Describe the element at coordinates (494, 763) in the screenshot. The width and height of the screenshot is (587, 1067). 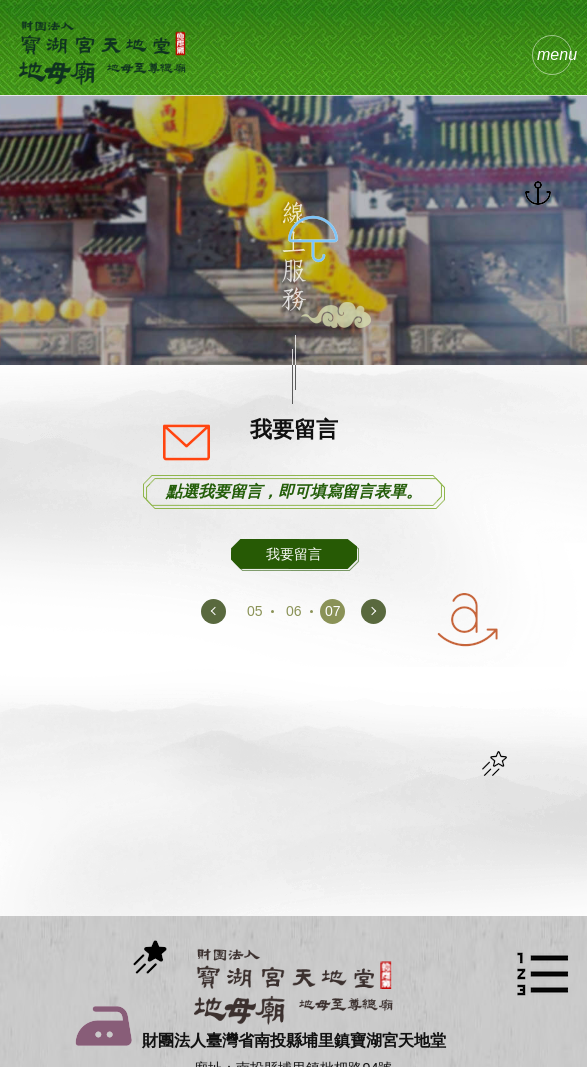
I see `add to favorites or wishlist` at that location.